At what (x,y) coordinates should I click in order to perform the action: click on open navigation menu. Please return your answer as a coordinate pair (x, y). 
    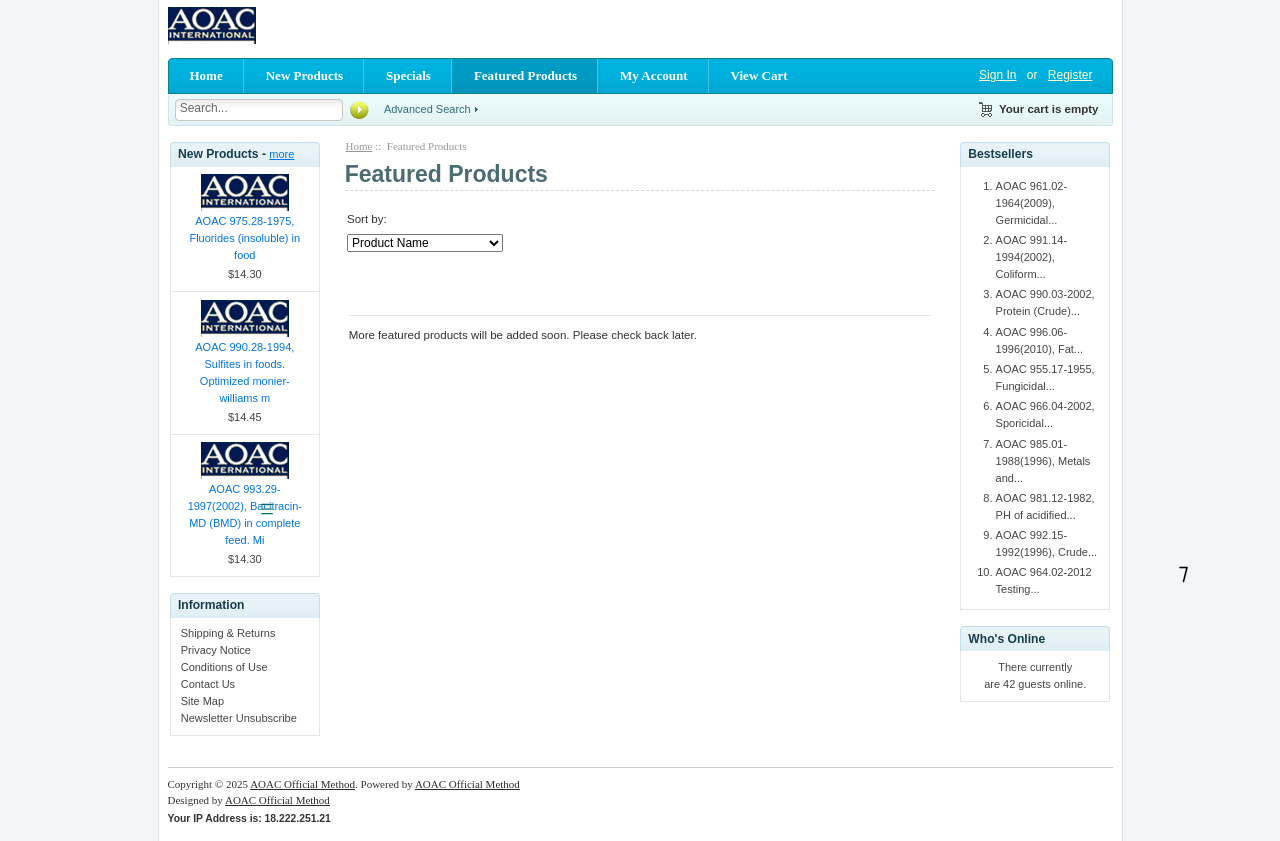
    Looking at the image, I should click on (267, 509).